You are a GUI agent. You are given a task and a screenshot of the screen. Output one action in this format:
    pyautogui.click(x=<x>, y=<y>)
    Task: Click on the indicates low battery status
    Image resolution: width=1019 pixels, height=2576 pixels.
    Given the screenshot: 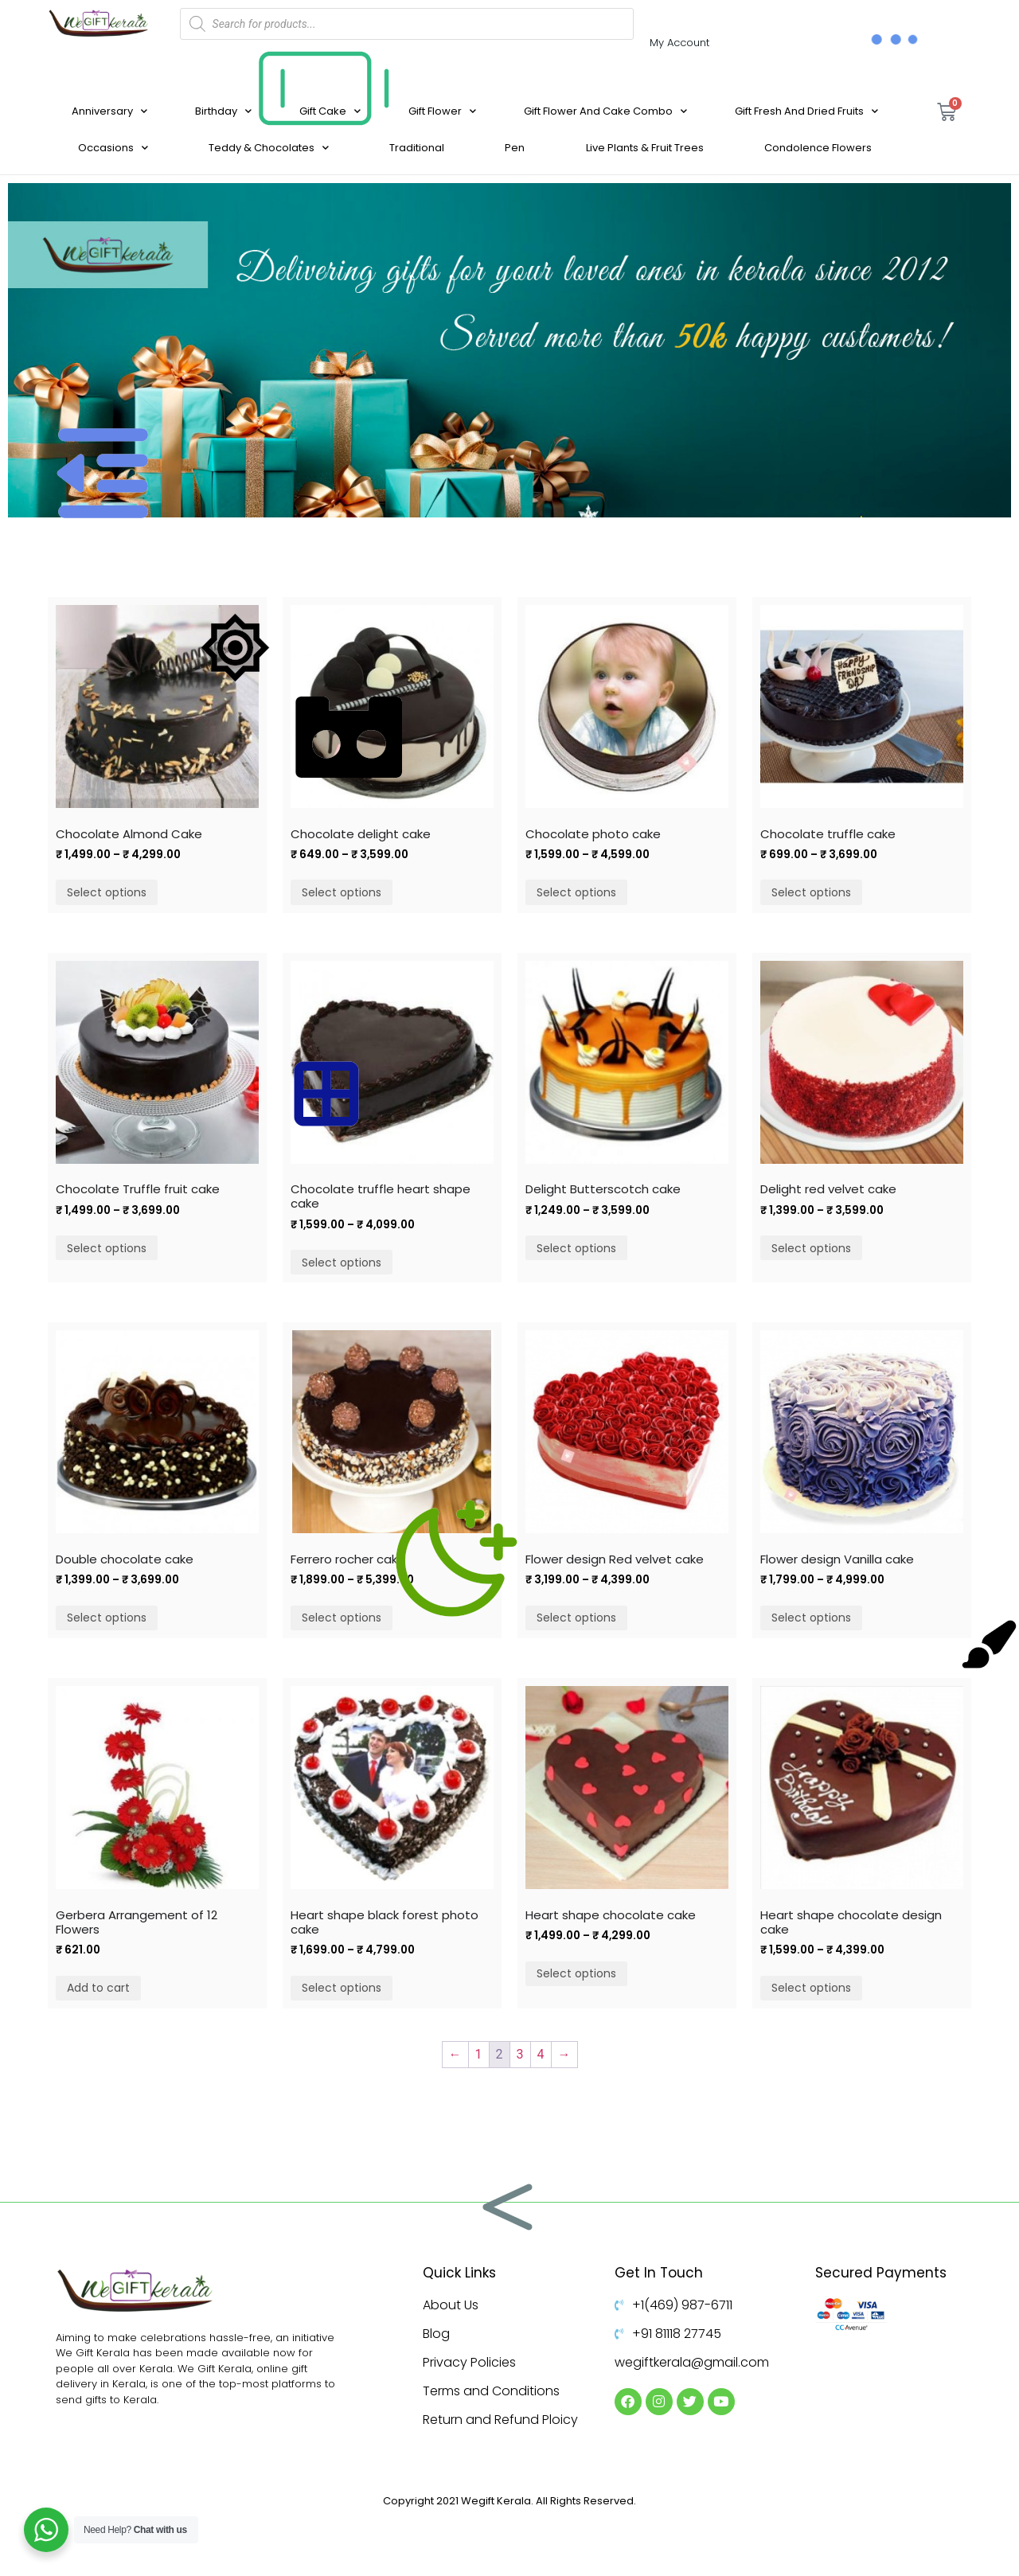 What is the action you would take?
    pyautogui.click(x=322, y=88)
    